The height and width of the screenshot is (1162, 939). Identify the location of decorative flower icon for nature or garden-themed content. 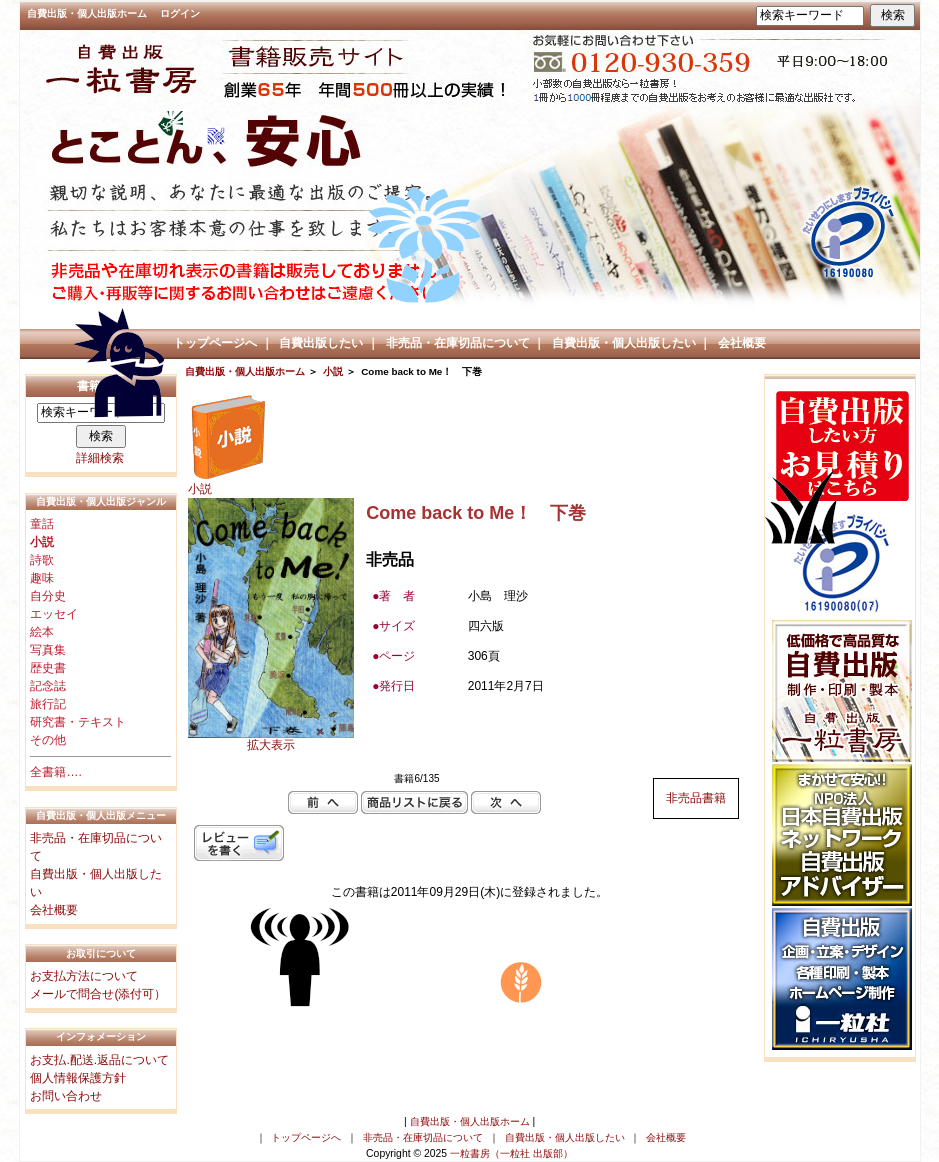
(423, 242).